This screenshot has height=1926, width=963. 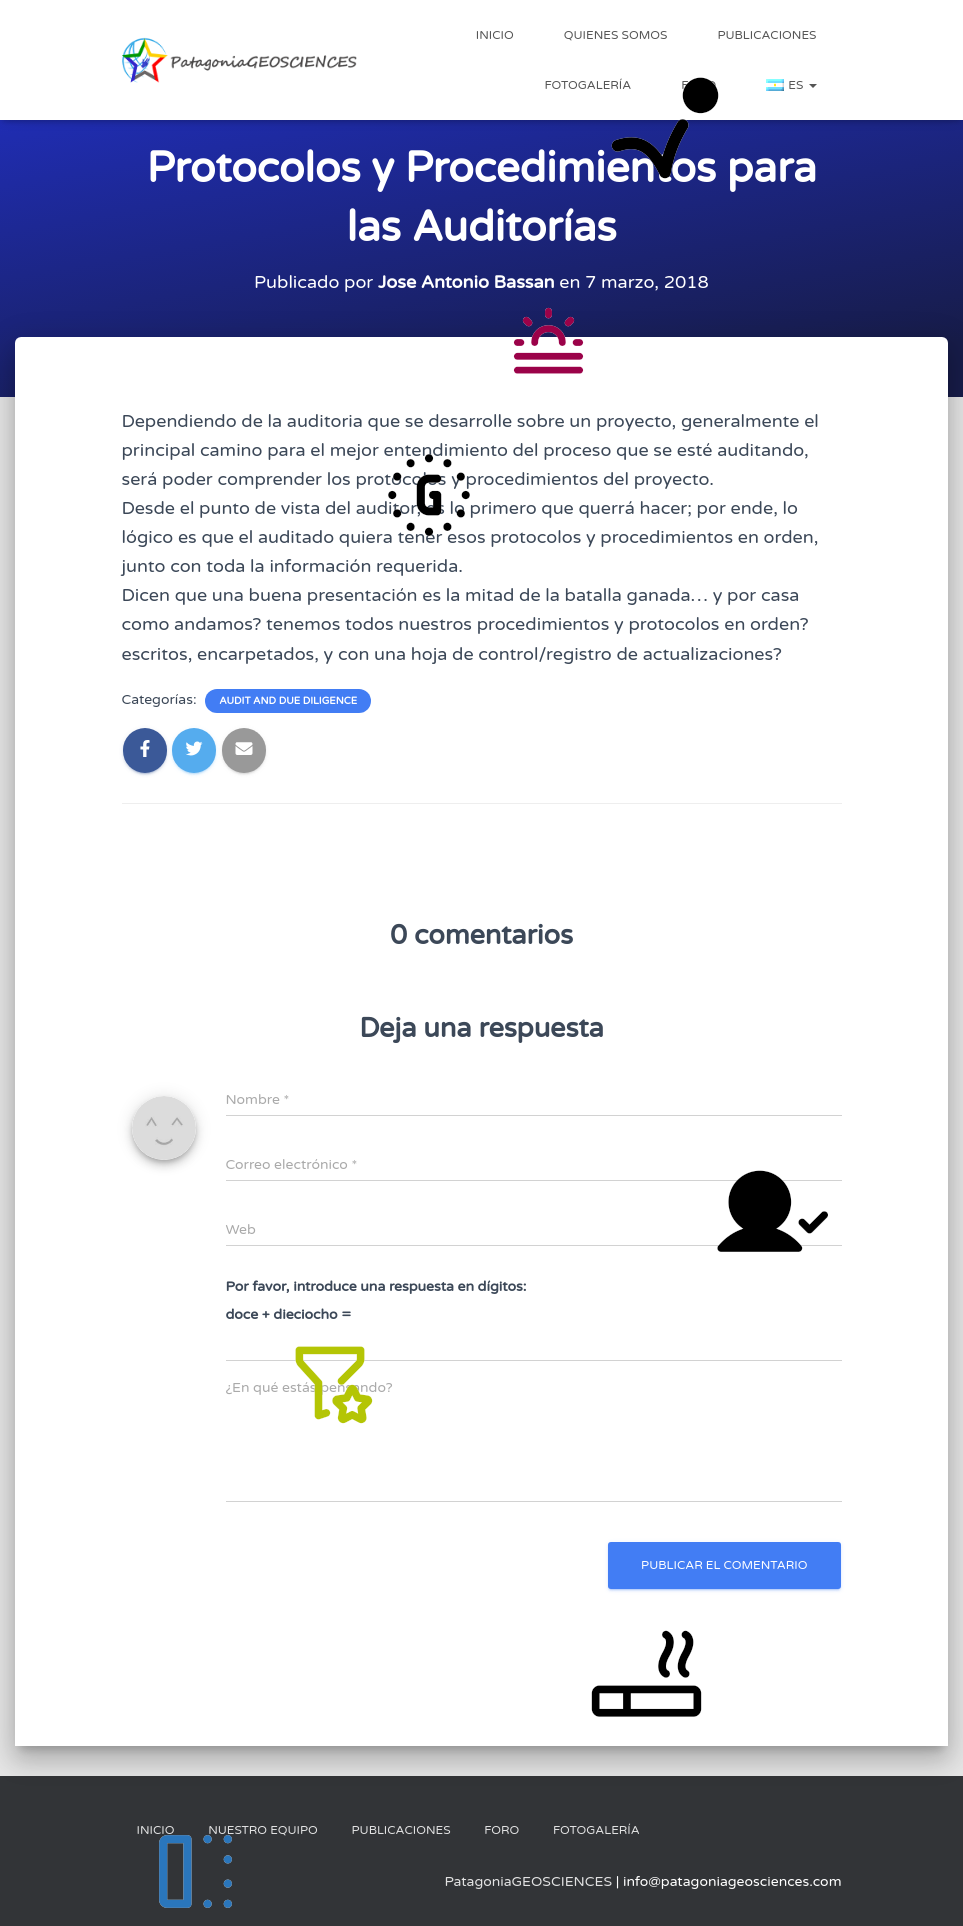 I want to click on indicates a bounce or rebound animation to the right, so click(x=665, y=125).